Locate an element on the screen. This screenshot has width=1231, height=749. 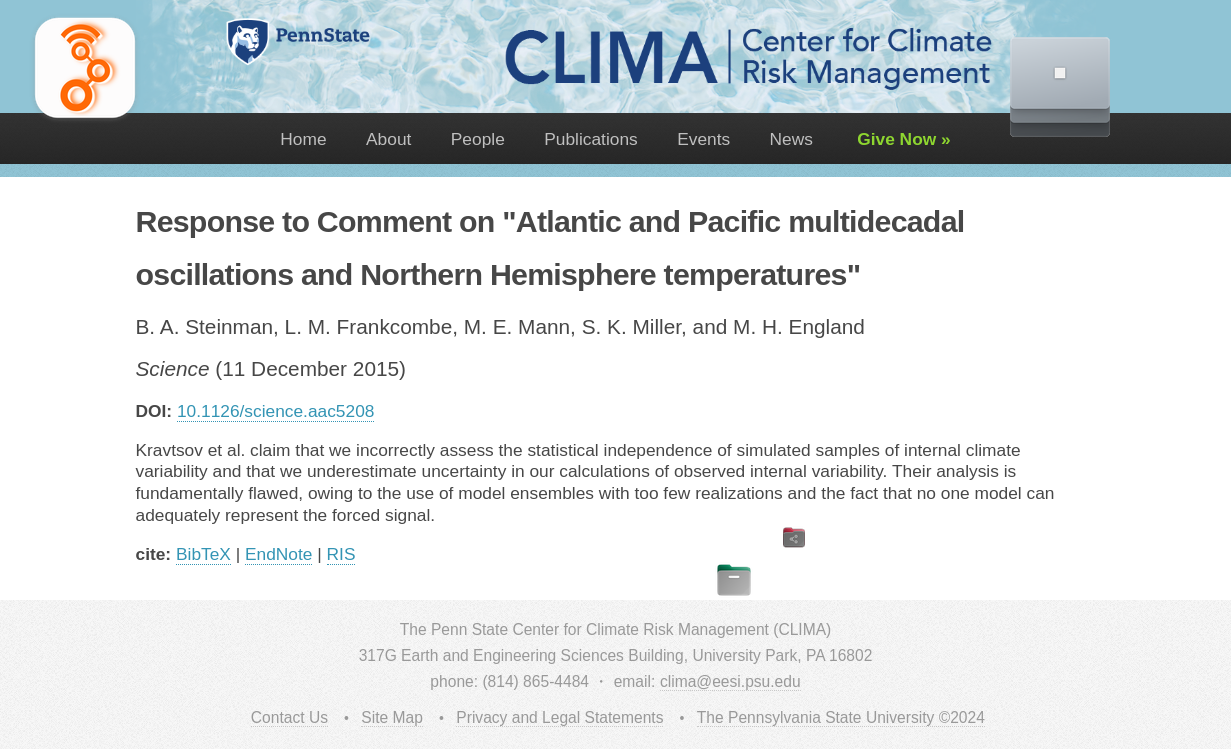
open the Microsoft Surface app is located at coordinates (1060, 87).